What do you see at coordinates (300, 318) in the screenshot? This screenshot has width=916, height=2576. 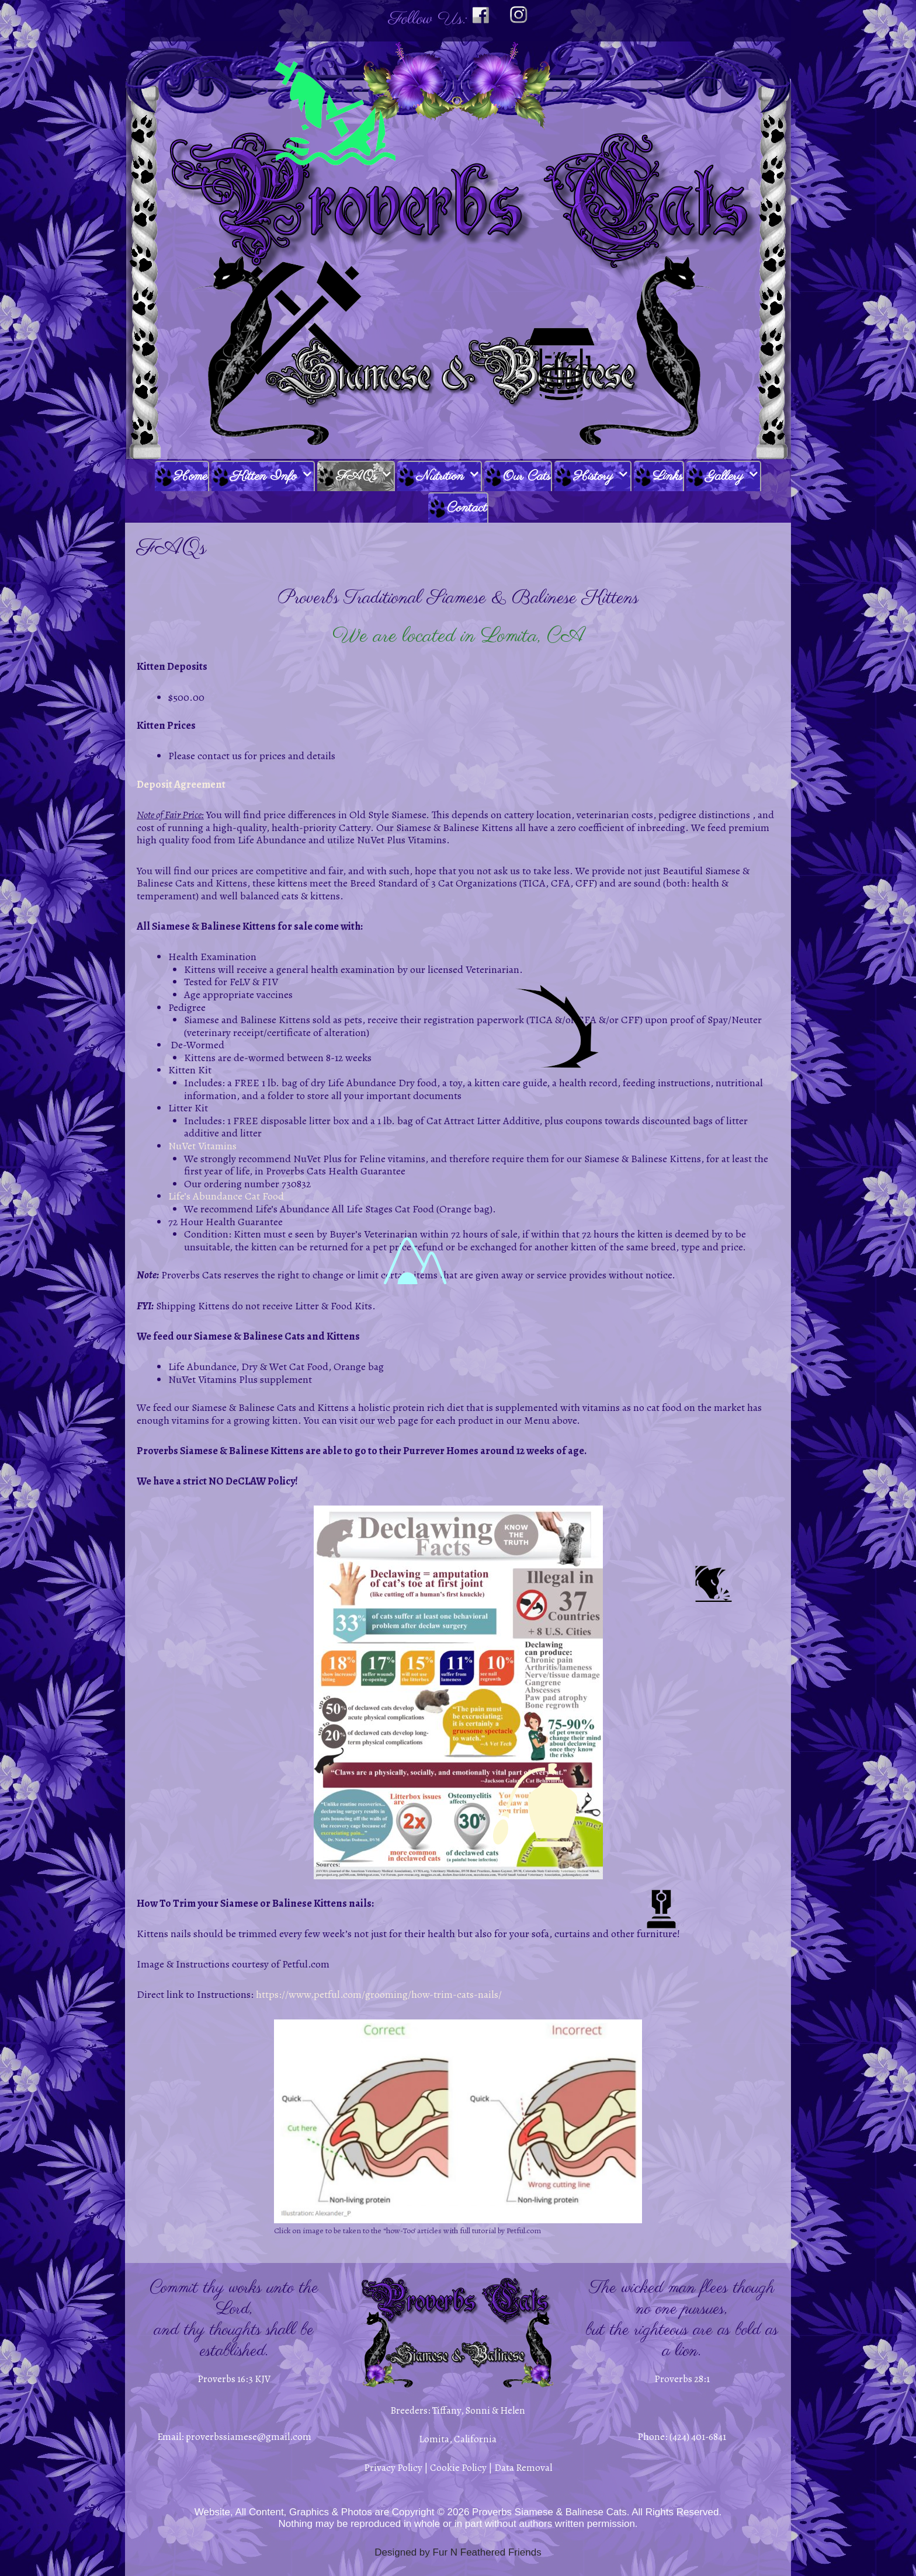 I see `access stone crafting menu` at bounding box center [300, 318].